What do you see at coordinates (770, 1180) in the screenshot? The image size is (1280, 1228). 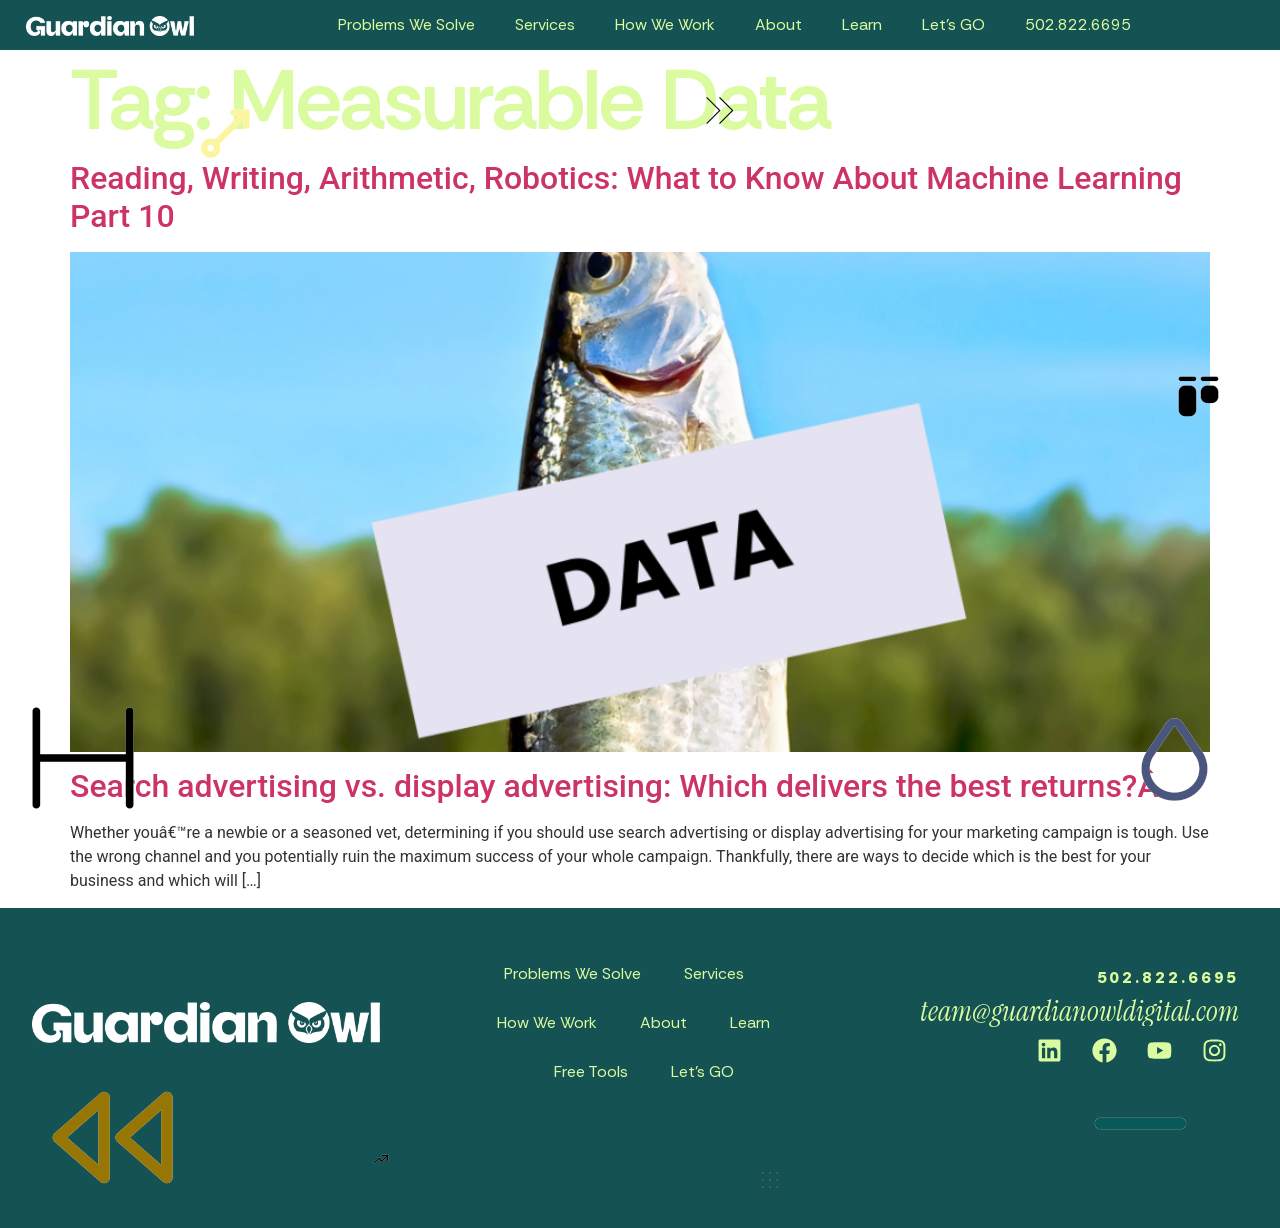 I see `open app drawer or launcher menu` at bounding box center [770, 1180].